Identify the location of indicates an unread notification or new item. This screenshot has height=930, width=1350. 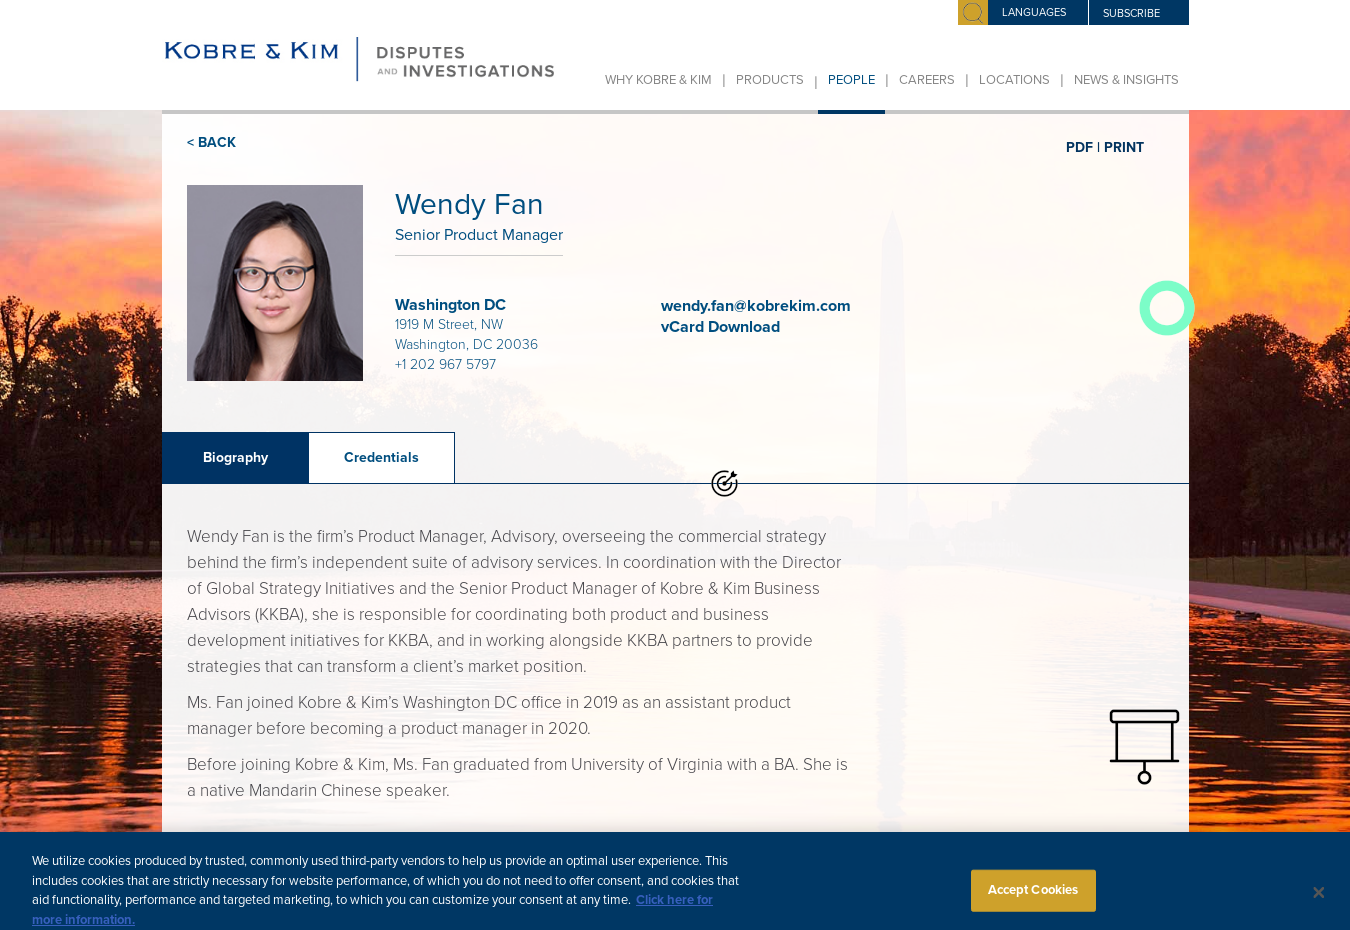
(1167, 308).